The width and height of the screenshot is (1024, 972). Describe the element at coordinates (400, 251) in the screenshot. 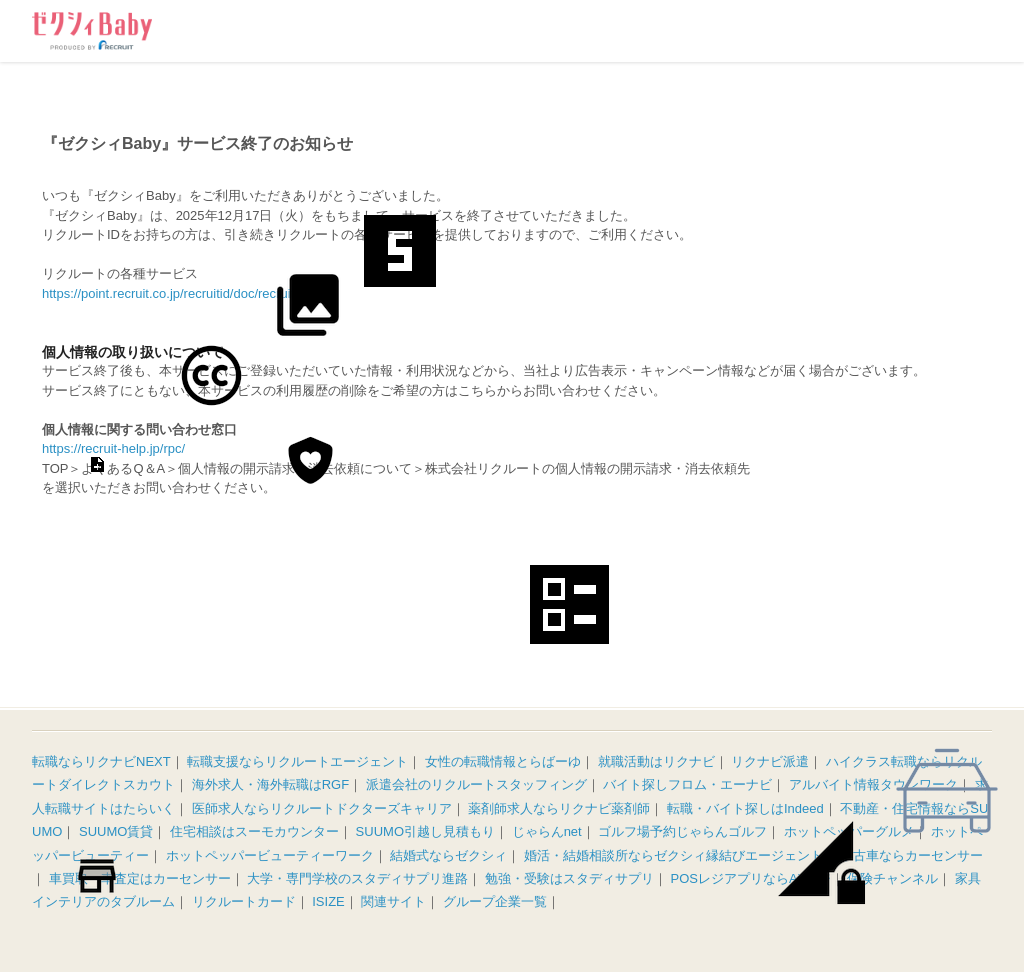

I see `select image filter or preset number 5` at that location.